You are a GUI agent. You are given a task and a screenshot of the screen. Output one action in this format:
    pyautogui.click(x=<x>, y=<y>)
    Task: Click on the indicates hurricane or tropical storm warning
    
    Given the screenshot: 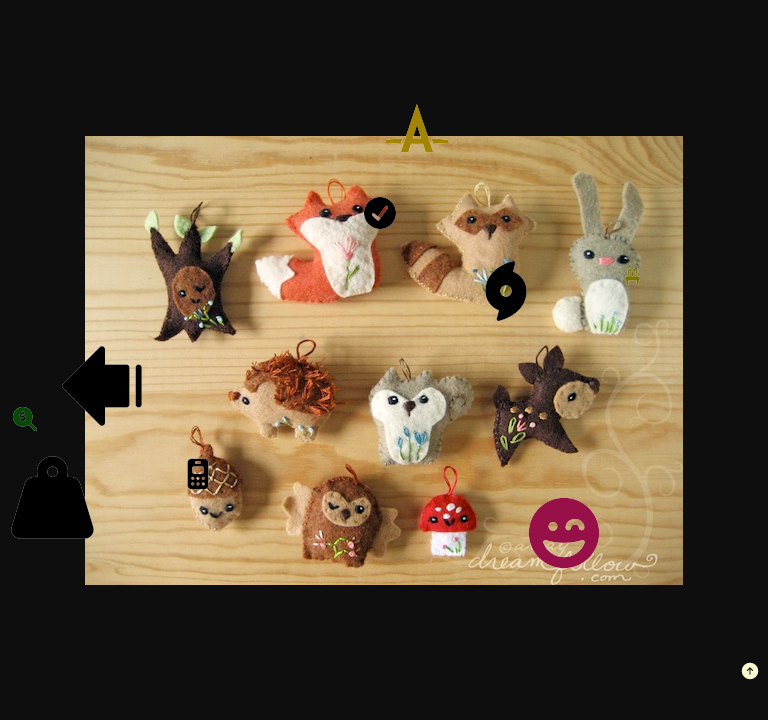 What is the action you would take?
    pyautogui.click(x=506, y=291)
    